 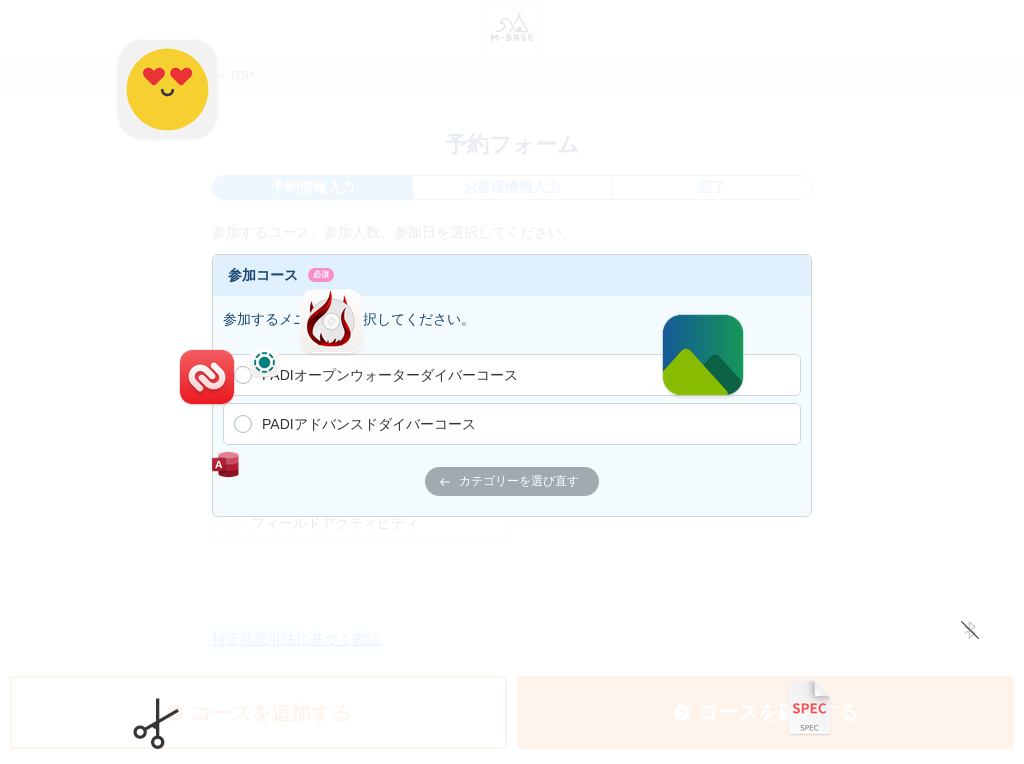 What do you see at coordinates (331, 321) in the screenshot?
I see `open brasero disc burning application` at bounding box center [331, 321].